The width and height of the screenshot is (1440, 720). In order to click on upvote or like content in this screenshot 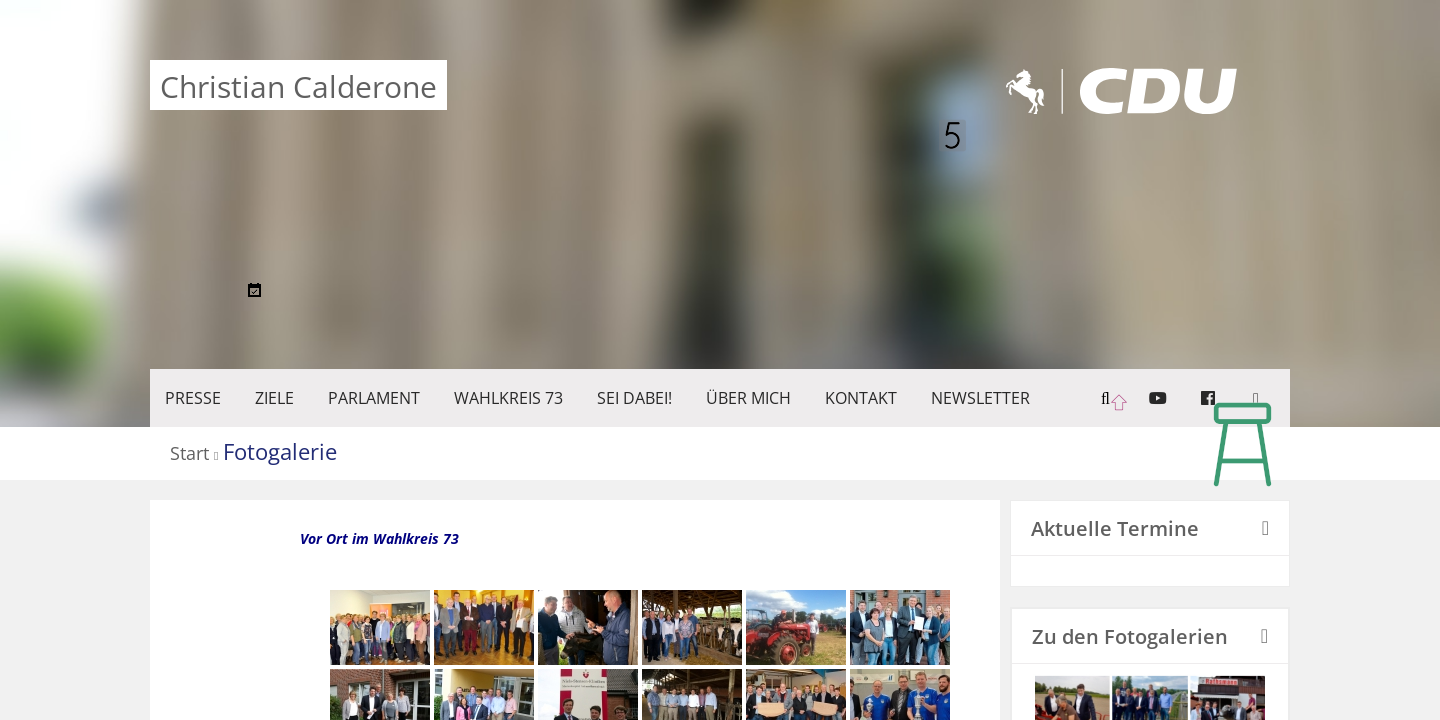, I will do `click(1119, 403)`.